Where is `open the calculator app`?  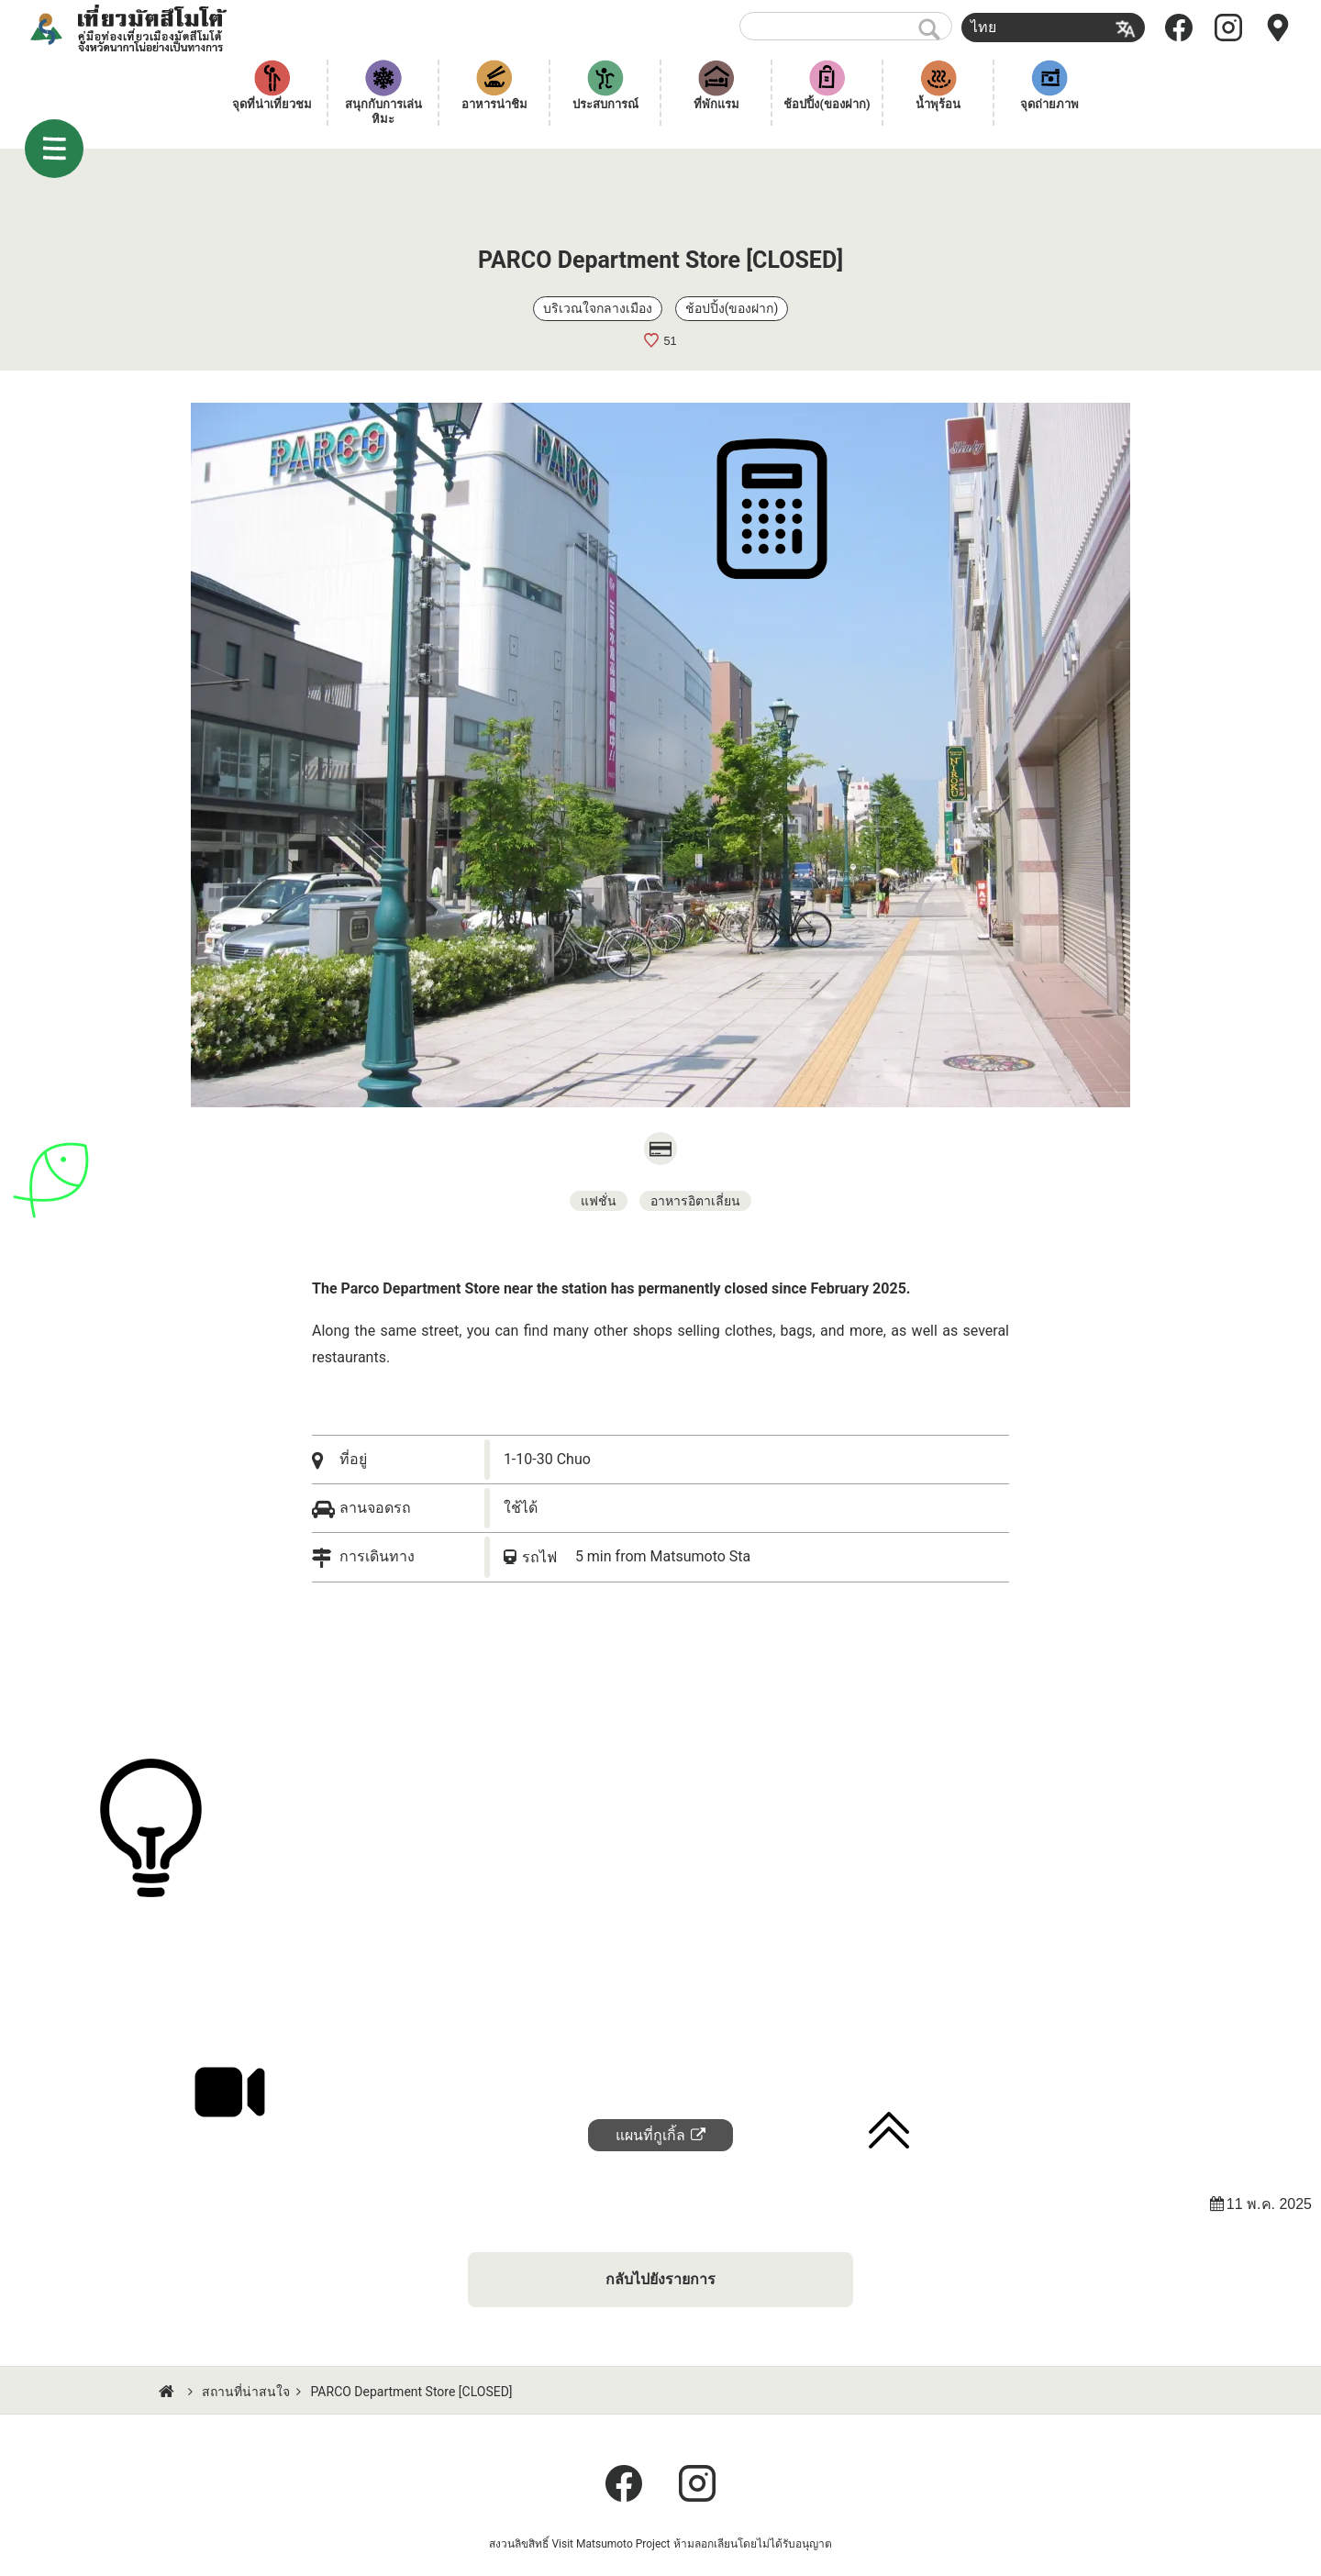
open the calculator app is located at coordinates (772, 508).